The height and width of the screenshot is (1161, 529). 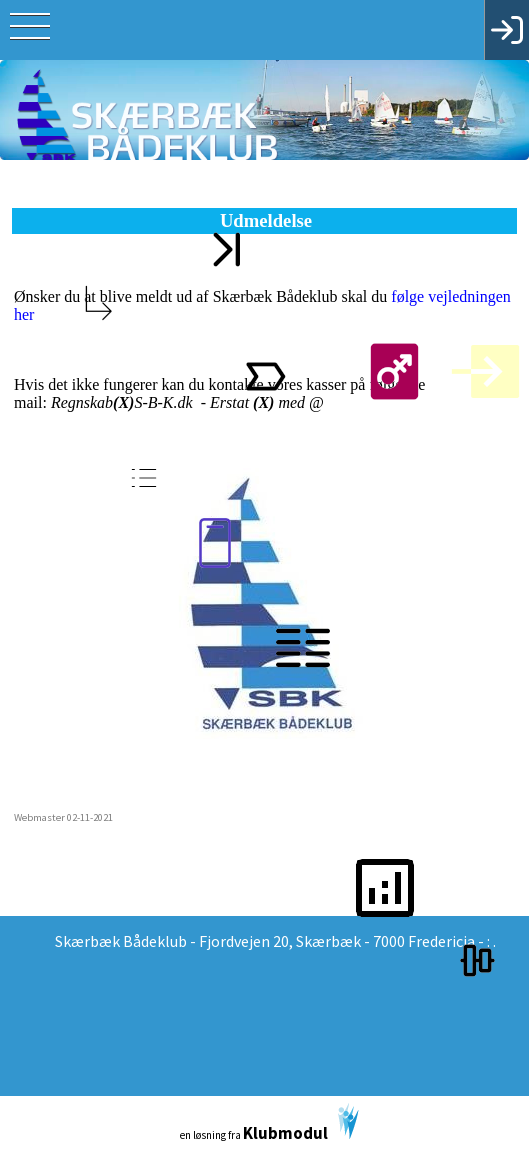 What do you see at coordinates (485, 371) in the screenshot?
I see `log in or sign in to your account` at bounding box center [485, 371].